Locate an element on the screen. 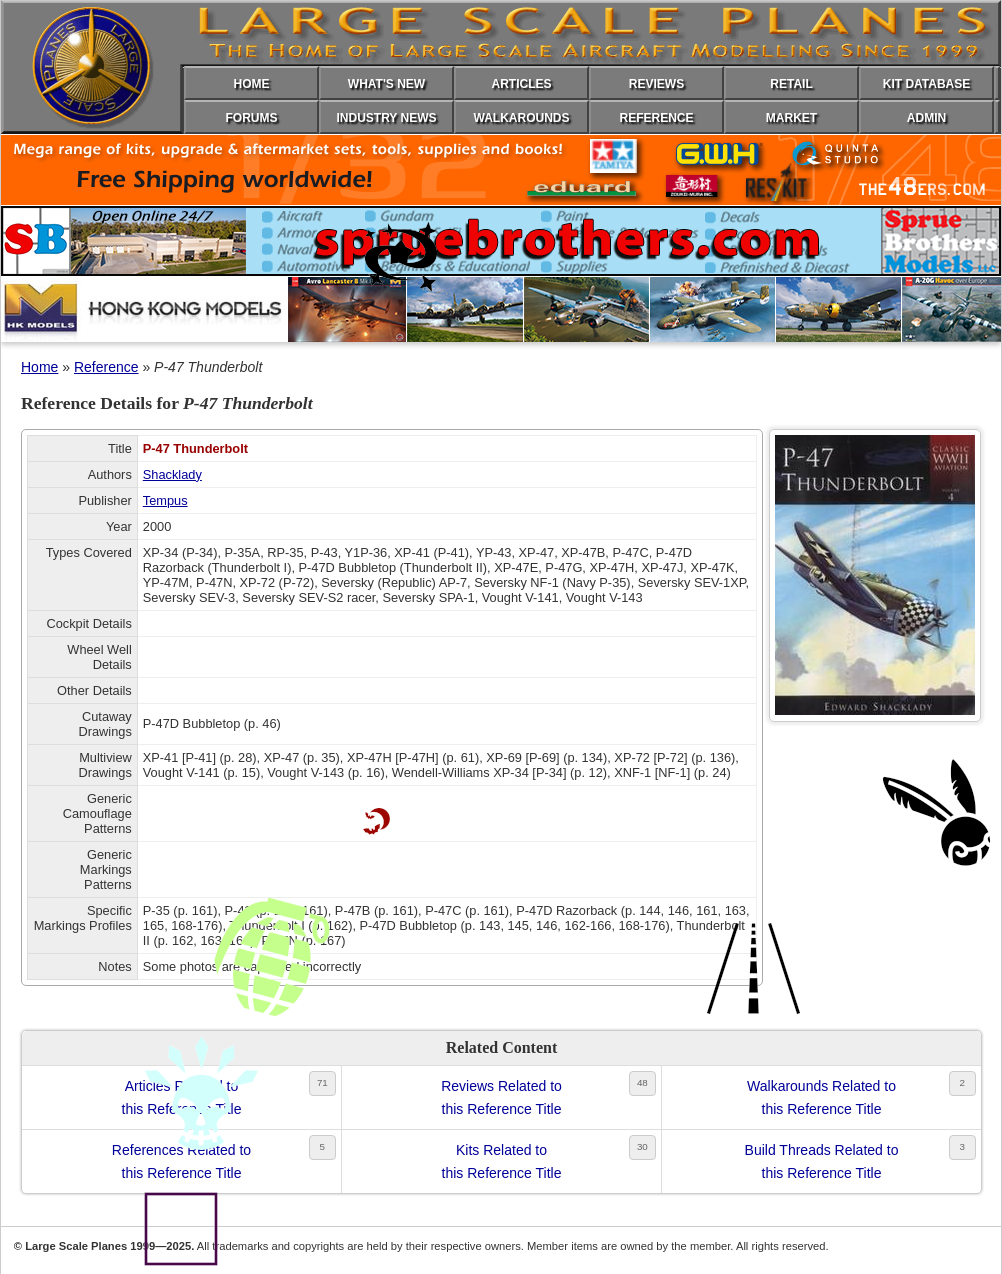  activate special ability or power-up is located at coordinates (401, 256).